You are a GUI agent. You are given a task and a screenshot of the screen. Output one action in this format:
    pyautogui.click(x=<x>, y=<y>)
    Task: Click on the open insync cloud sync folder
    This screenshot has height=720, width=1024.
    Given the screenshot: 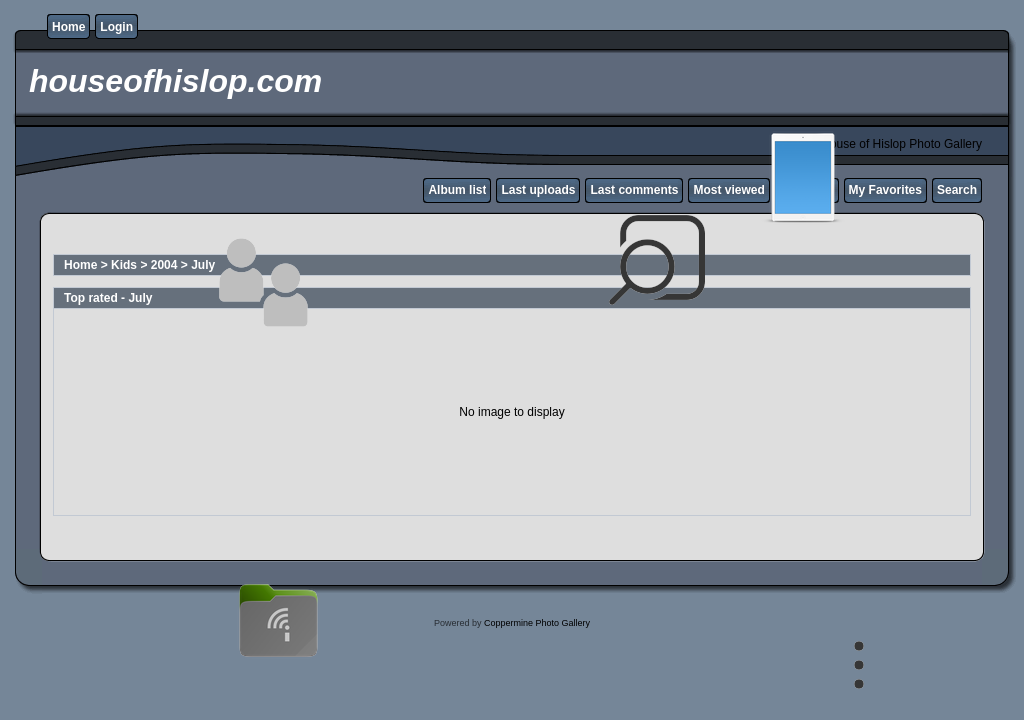 What is the action you would take?
    pyautogui.click(x=278, y=620)
    